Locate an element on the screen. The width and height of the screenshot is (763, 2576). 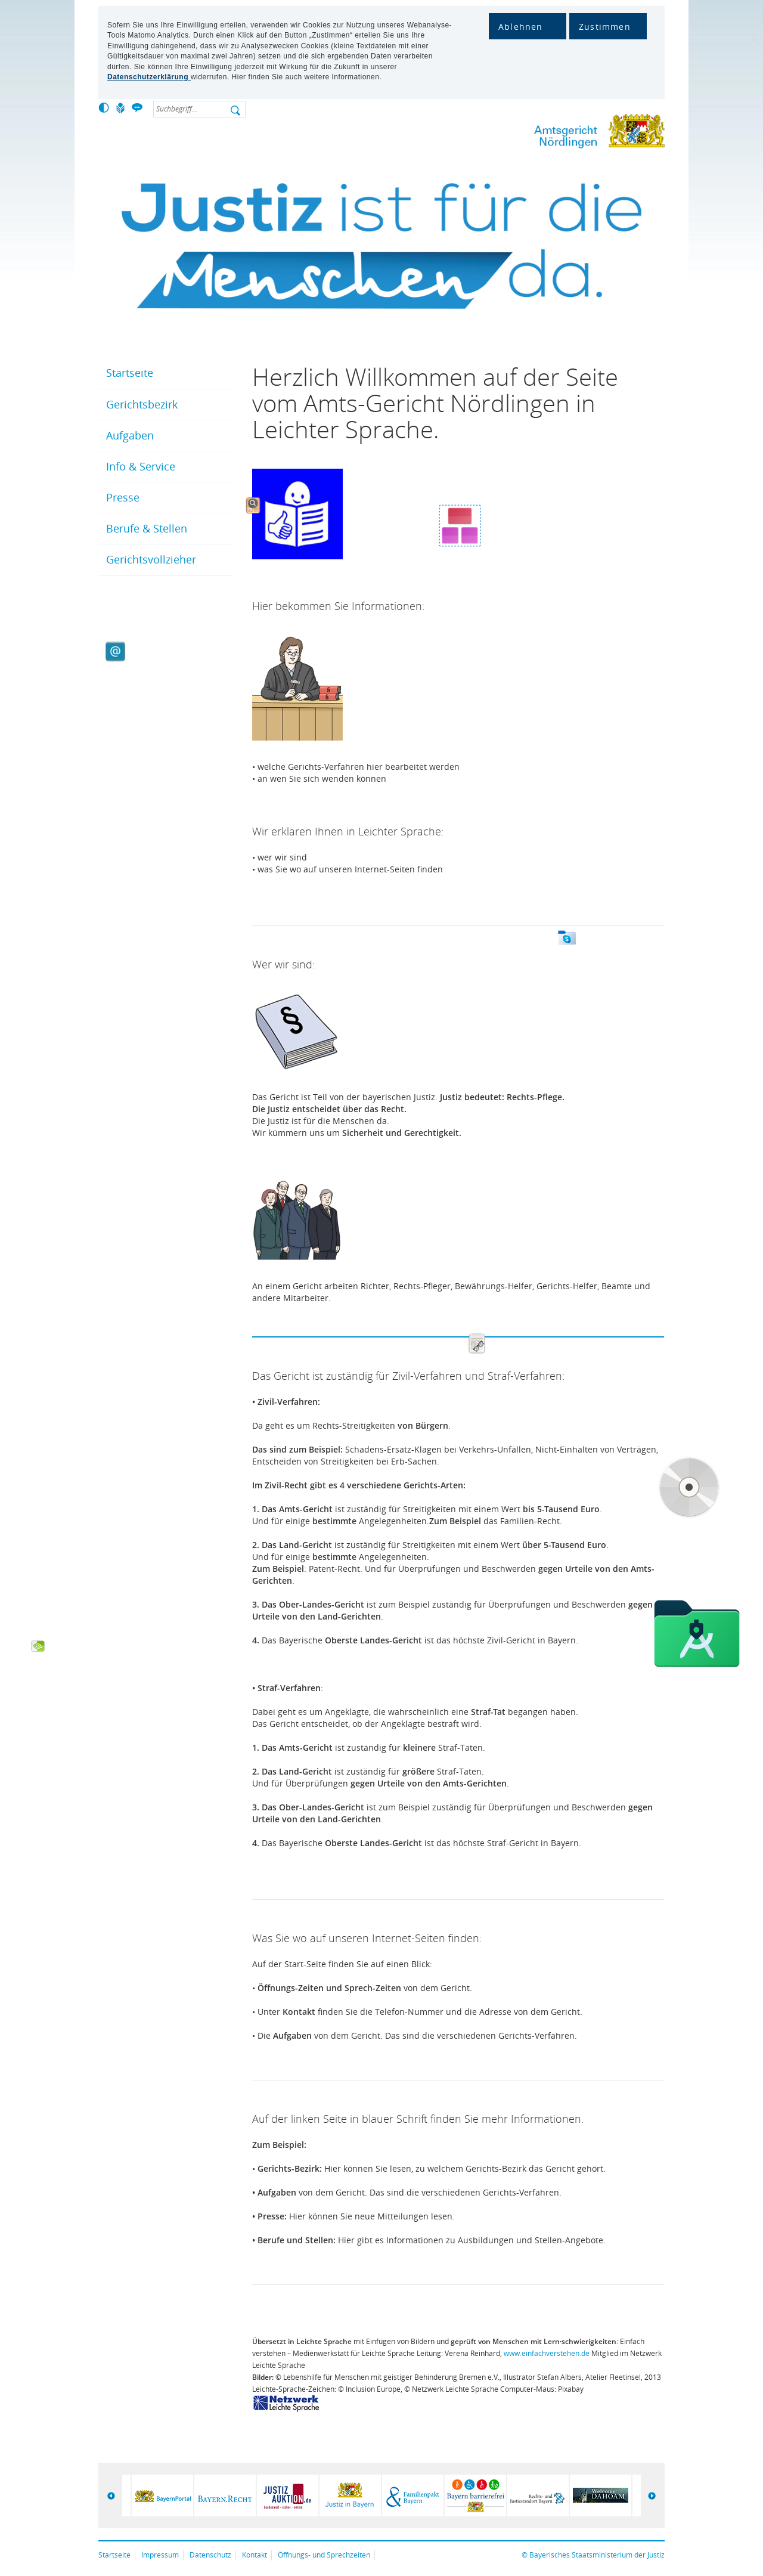
open folder containing Skype files is located at coordinates (567, 938).